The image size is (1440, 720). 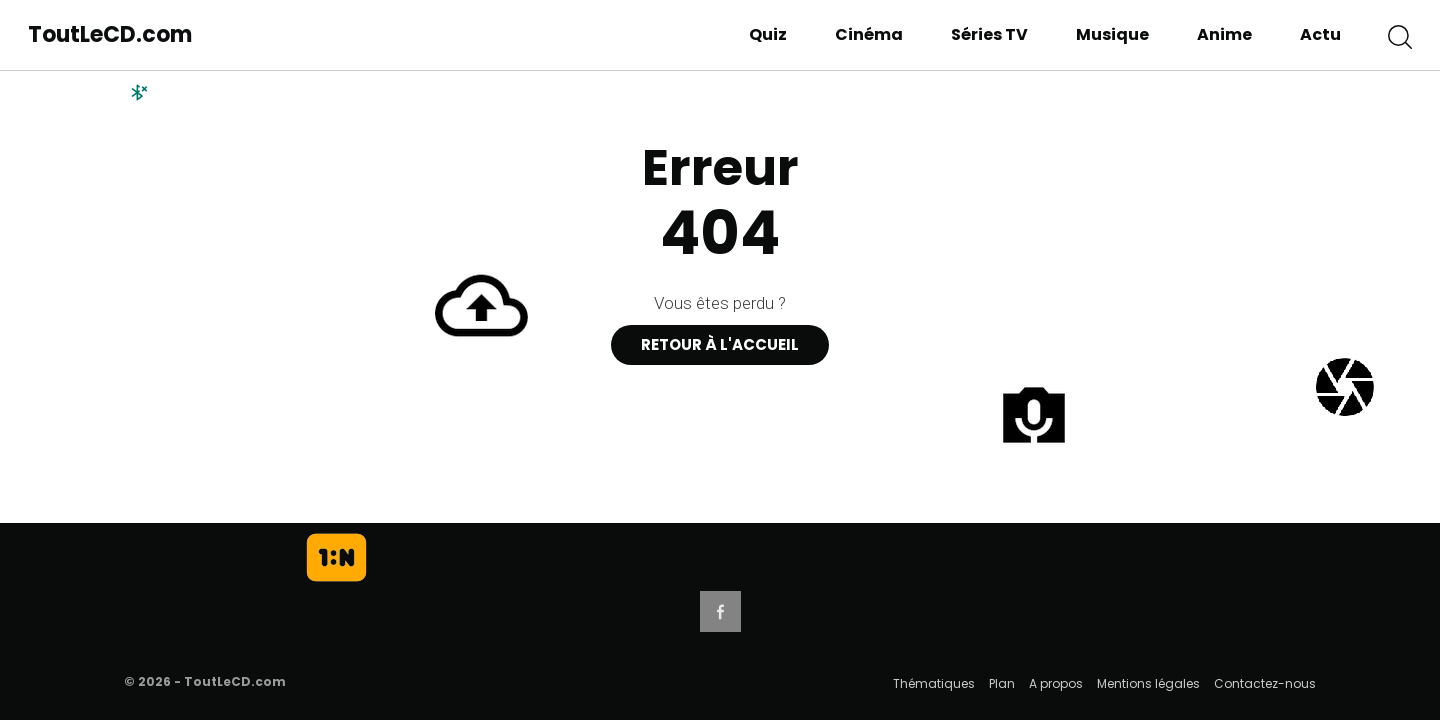 What do you see at coordinates (138, 92) in the screenshot?
I see `bluetooth connection disabled or unavailable` at bounding box center [138, 92].